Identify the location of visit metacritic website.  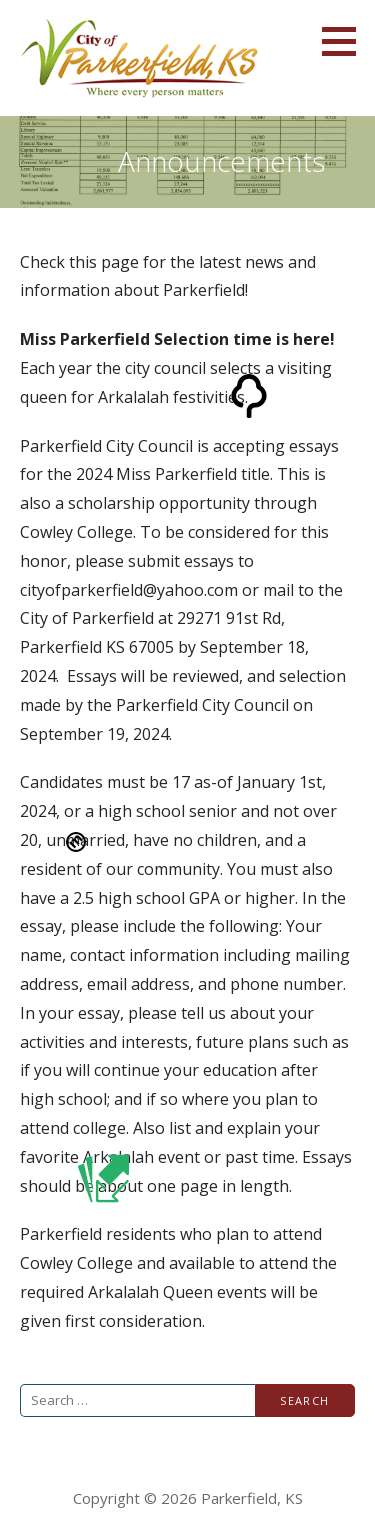
(76, 842).